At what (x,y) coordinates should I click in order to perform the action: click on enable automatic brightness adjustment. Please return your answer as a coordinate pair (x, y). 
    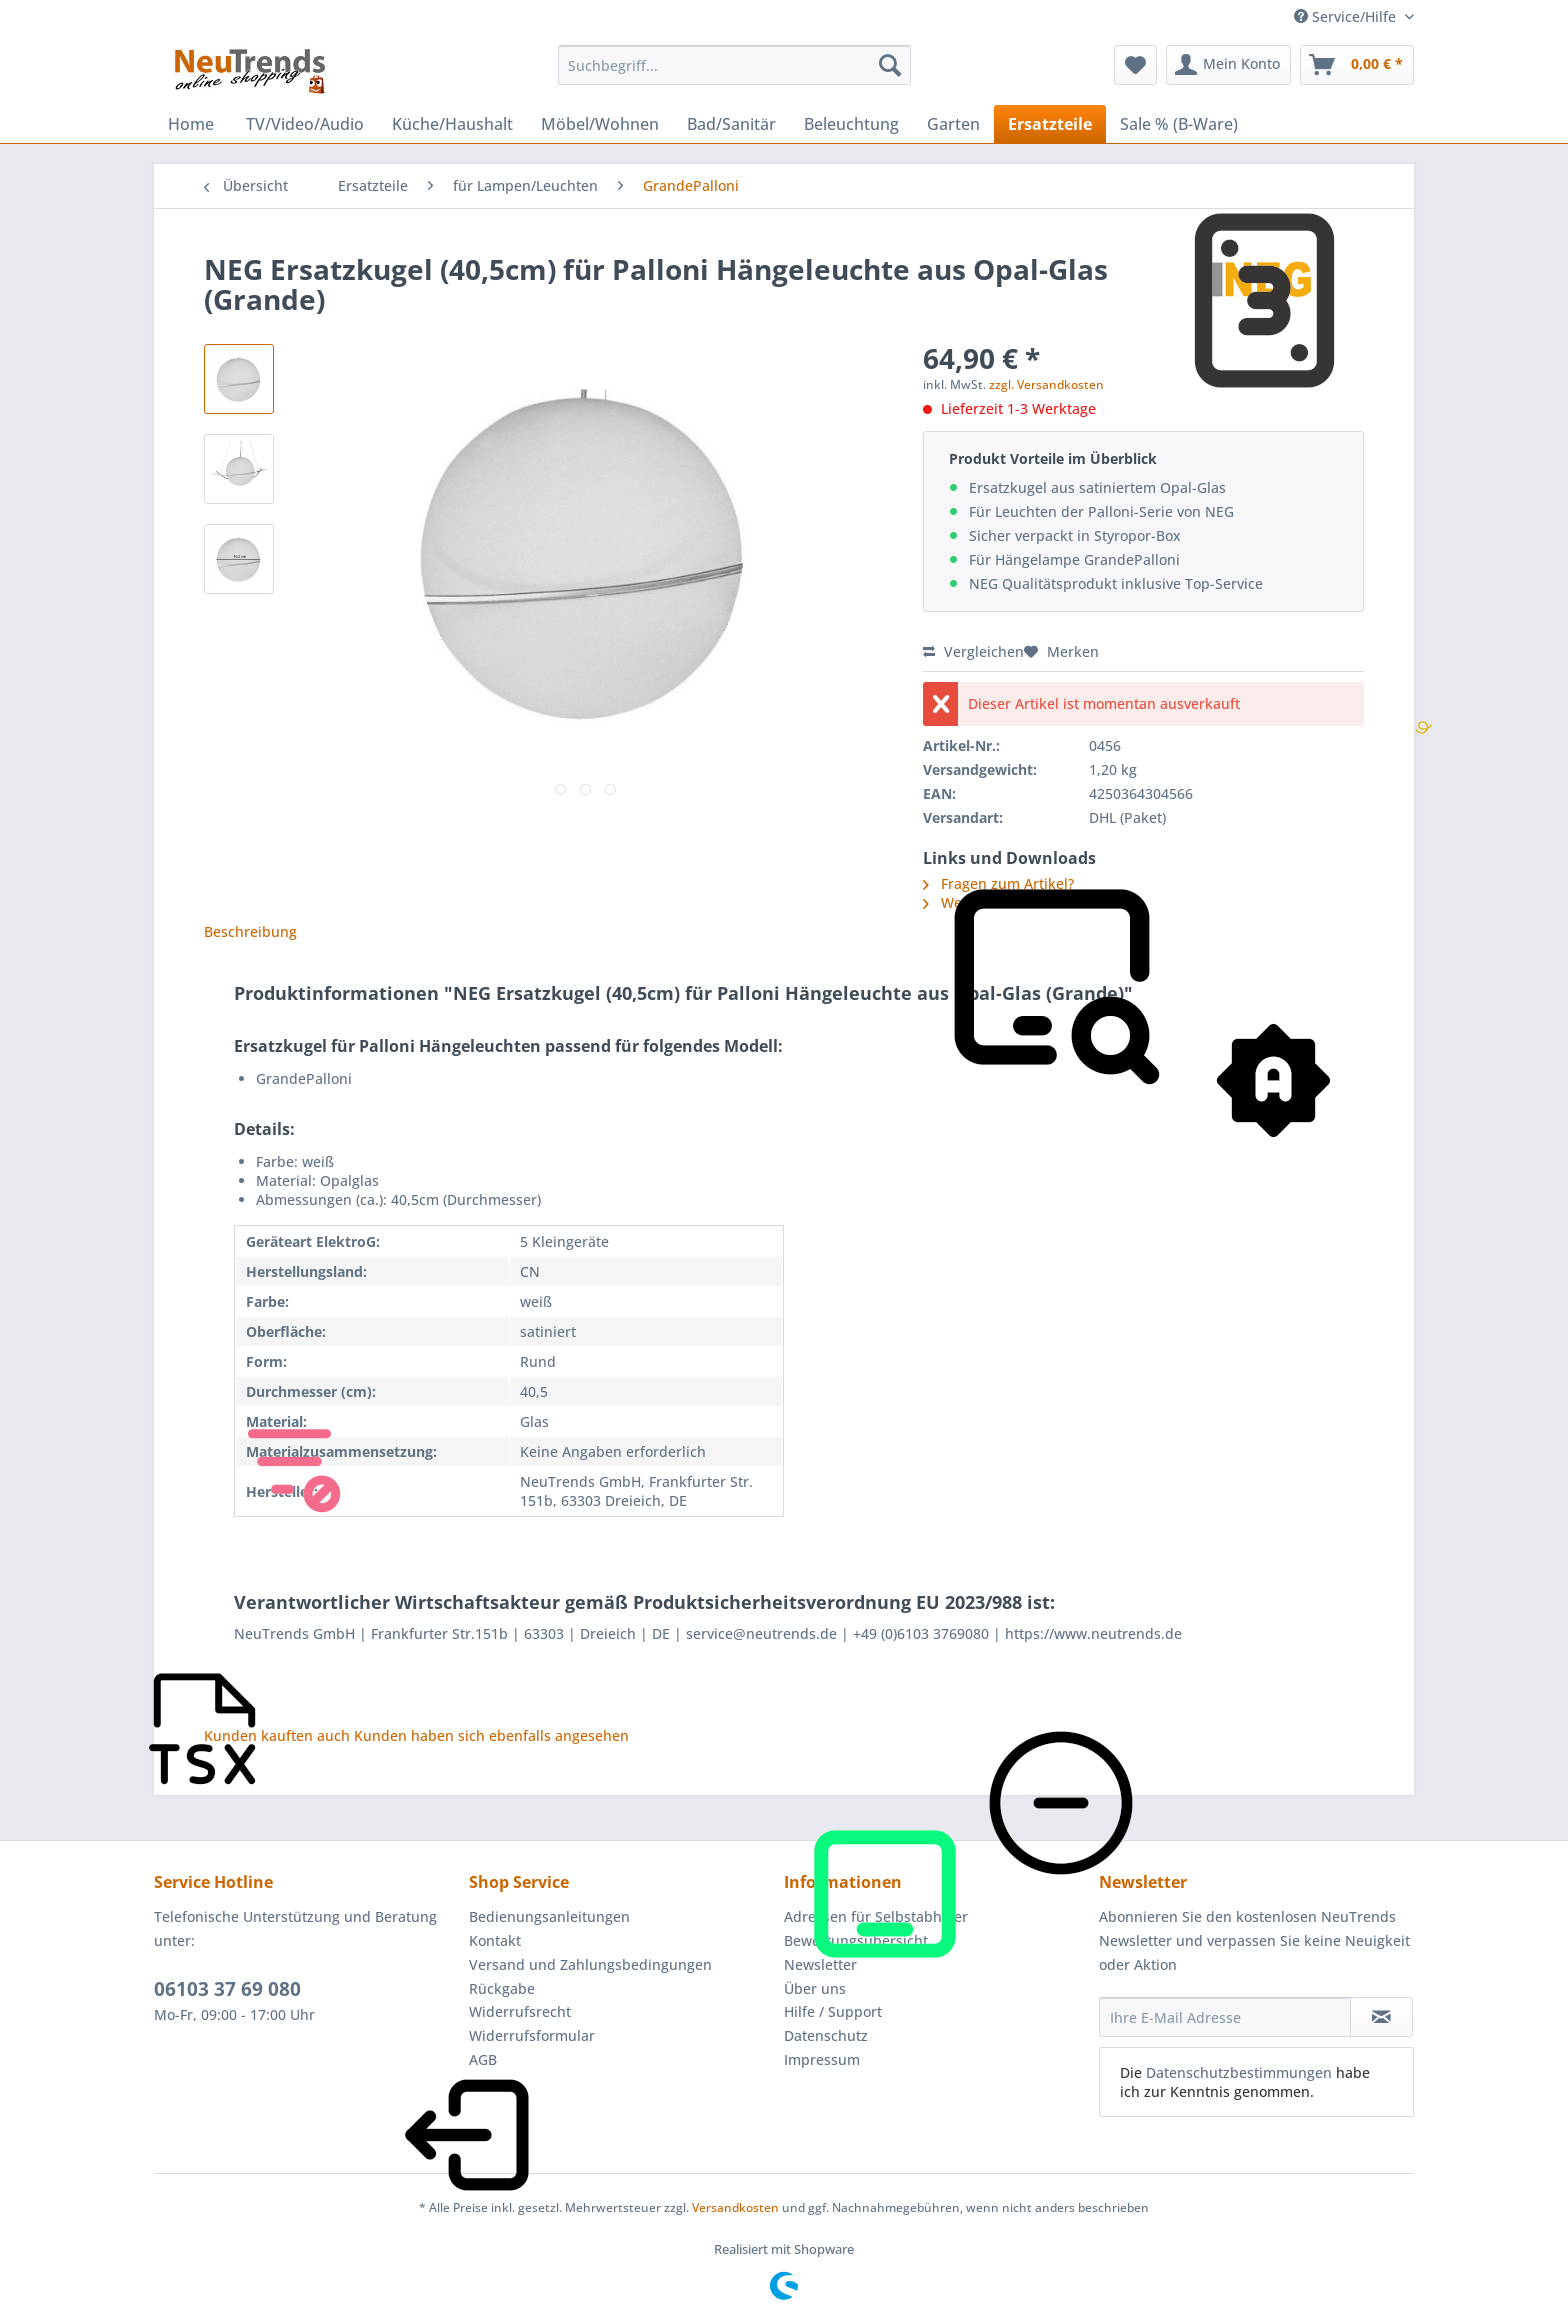
    Looking at the image, I should click on (1273, 1080).